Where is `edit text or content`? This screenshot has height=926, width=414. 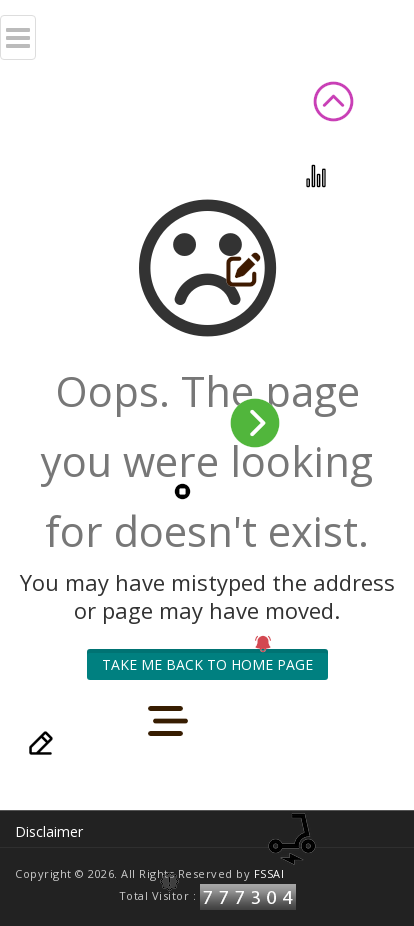 edit text or content is located at coordinates (40, 743).